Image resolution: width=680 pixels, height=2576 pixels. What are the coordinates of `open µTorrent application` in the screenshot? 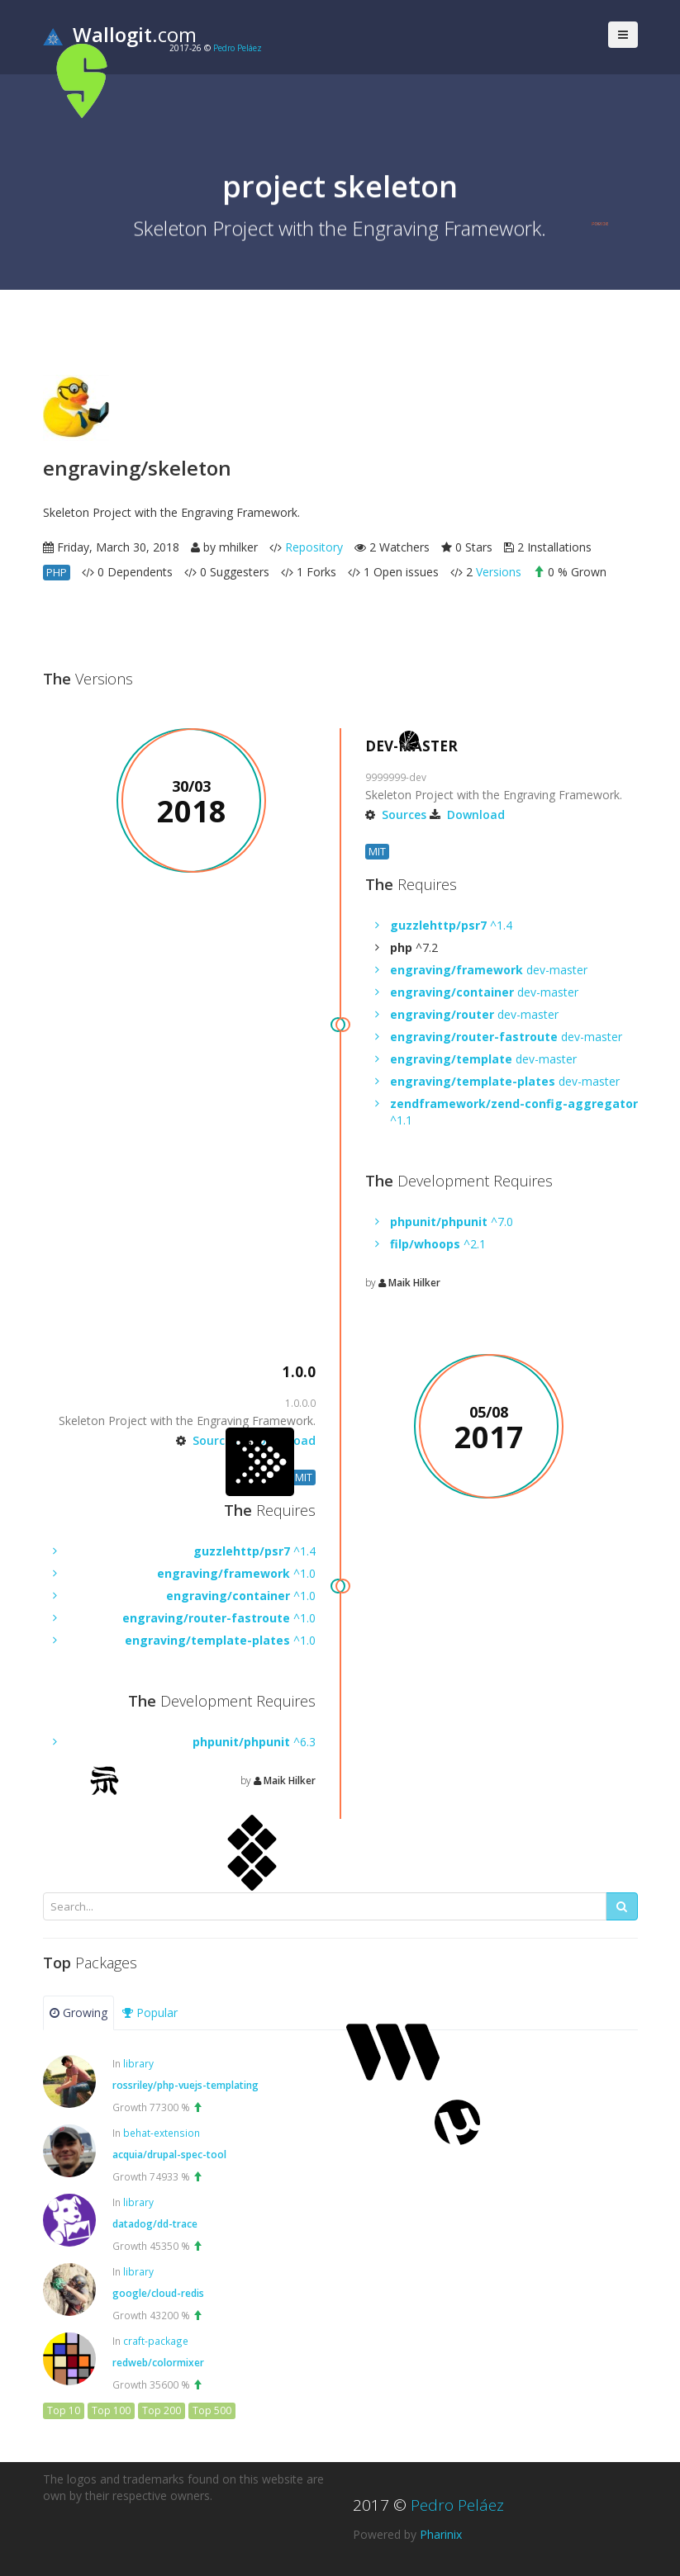 It's located at (457, 2122).